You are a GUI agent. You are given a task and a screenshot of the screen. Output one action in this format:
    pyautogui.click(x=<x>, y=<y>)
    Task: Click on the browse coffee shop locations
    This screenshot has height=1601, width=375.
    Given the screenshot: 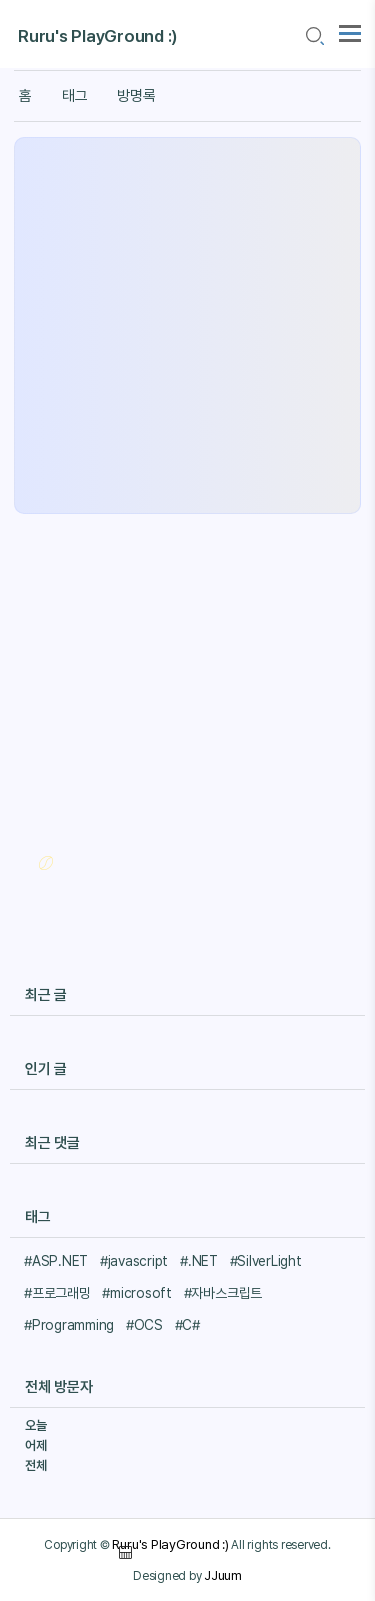 What is the action you would take?
    pyautogui.click(x=46, y=863)
    